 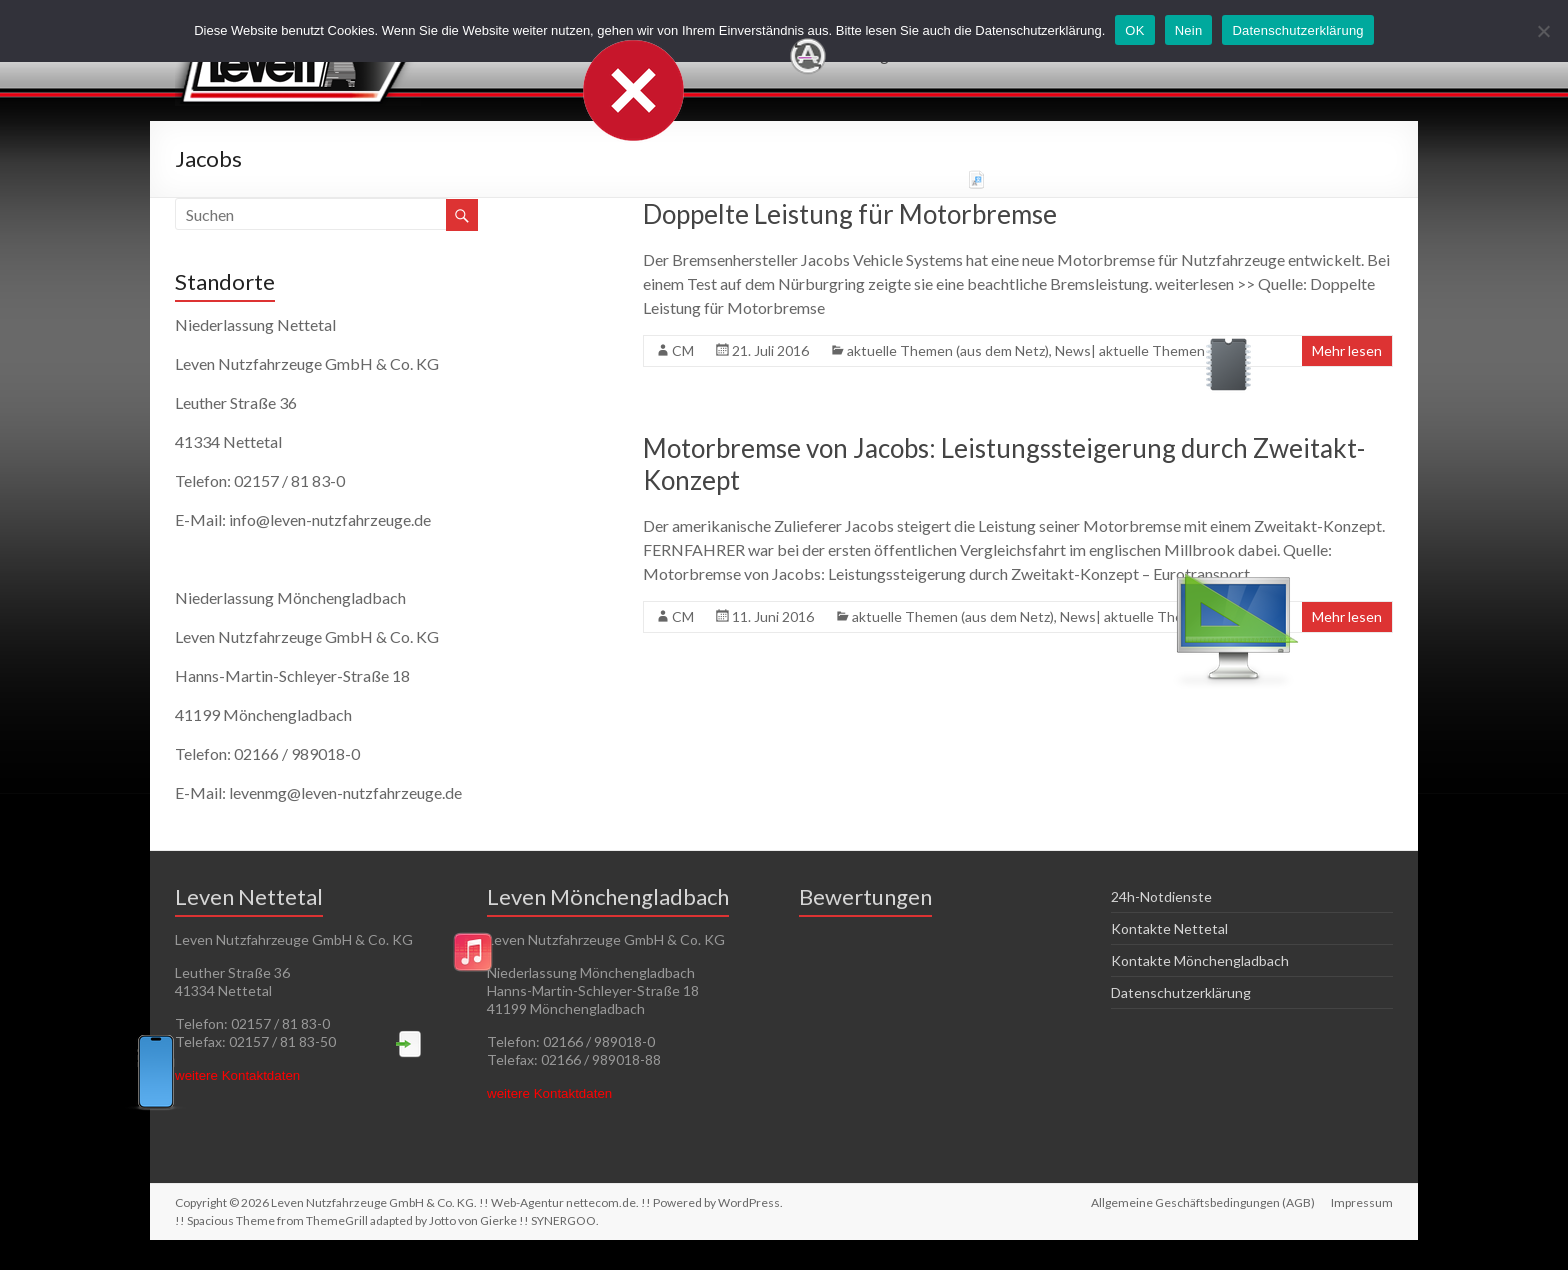 I want to click on view system hardware information, so click(x=1228, y=364).